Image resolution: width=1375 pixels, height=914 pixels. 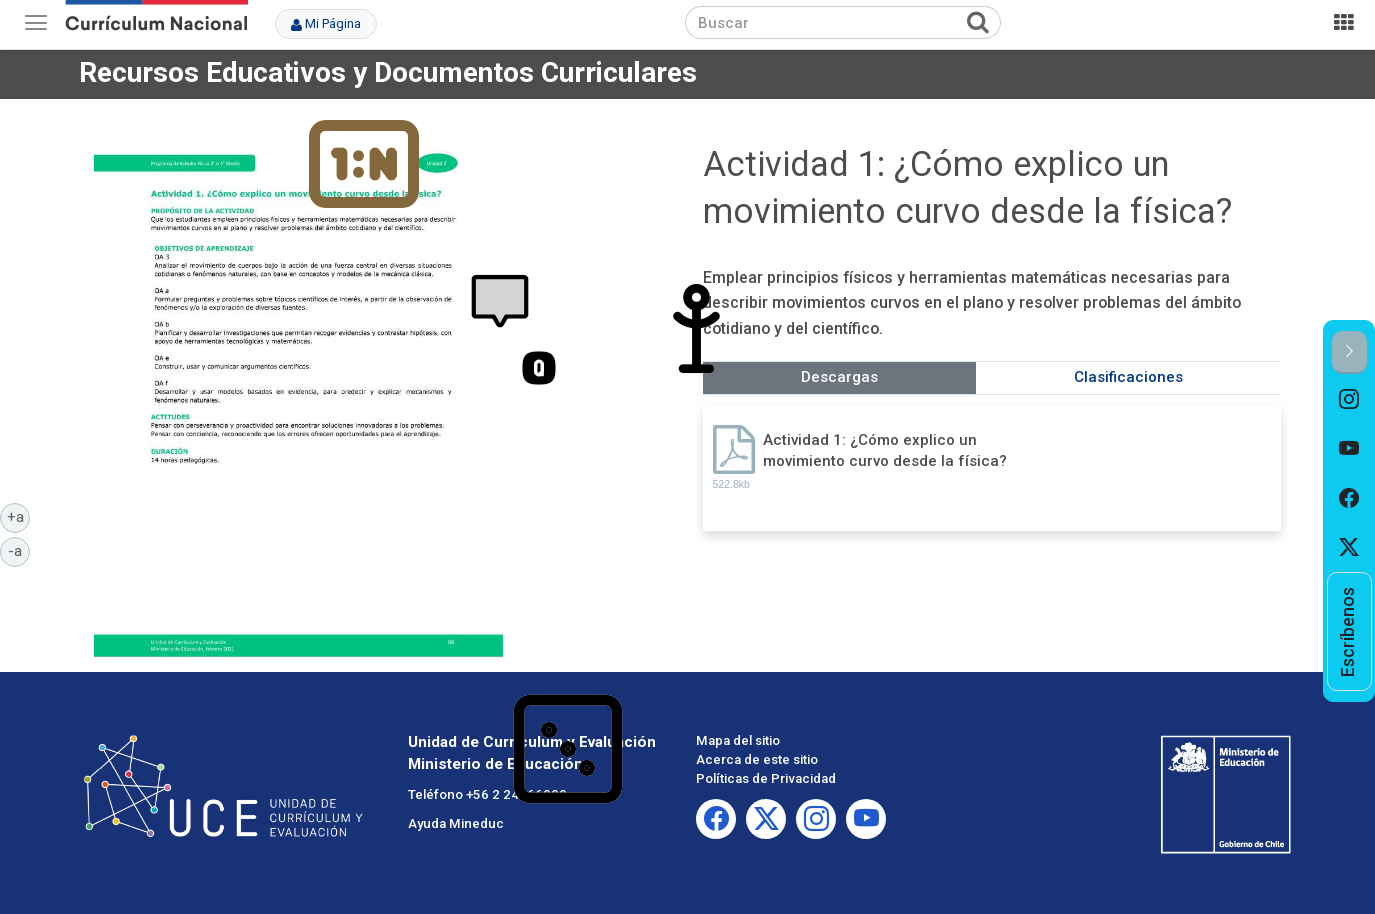 I want to click on represents the letter Q in a keyboard or text input, so click(x=539, y=368).